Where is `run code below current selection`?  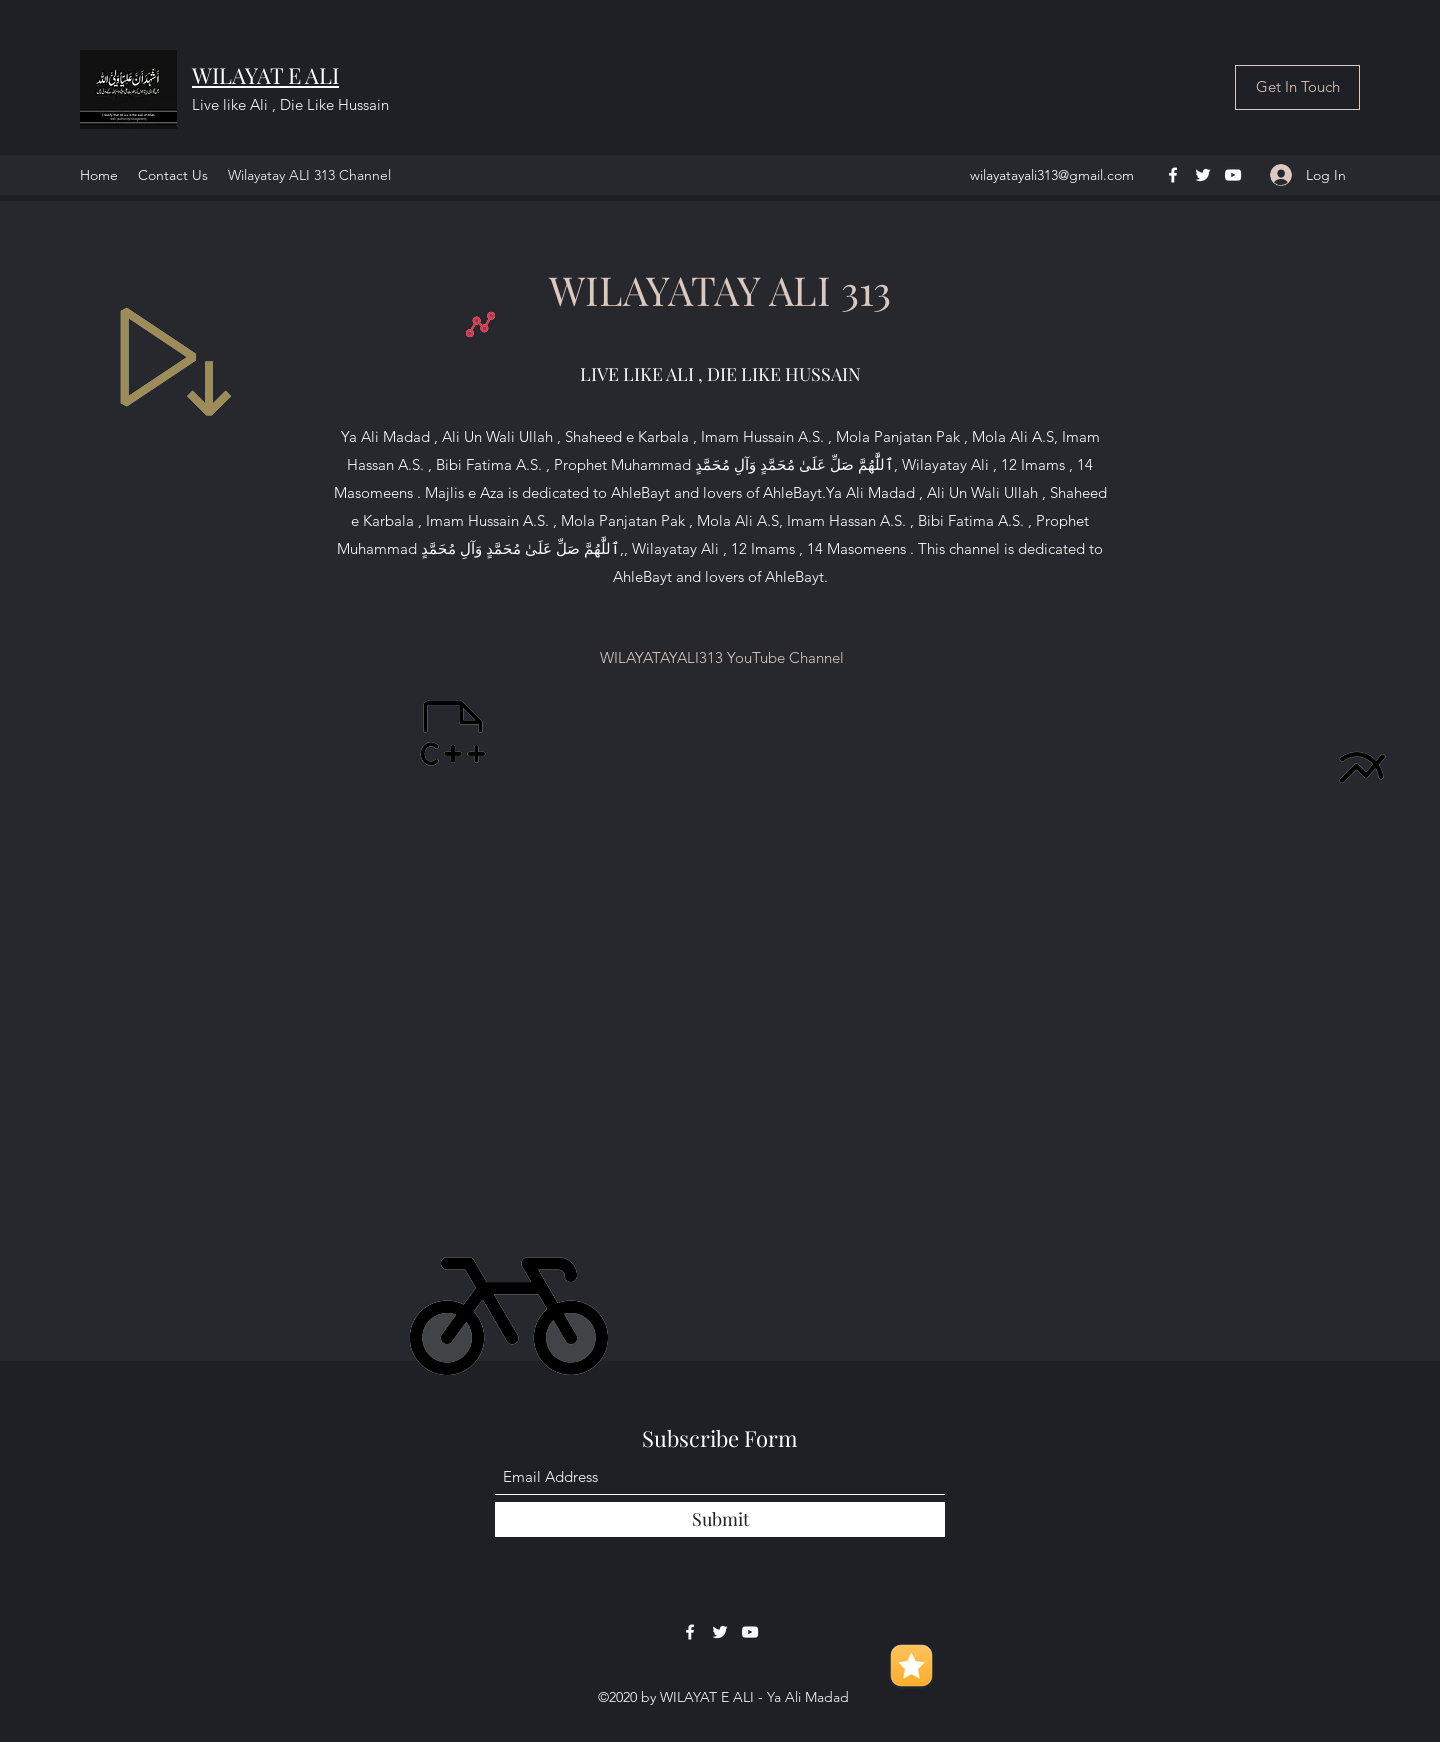 run code below current selection is located at coordinates (174, 361).